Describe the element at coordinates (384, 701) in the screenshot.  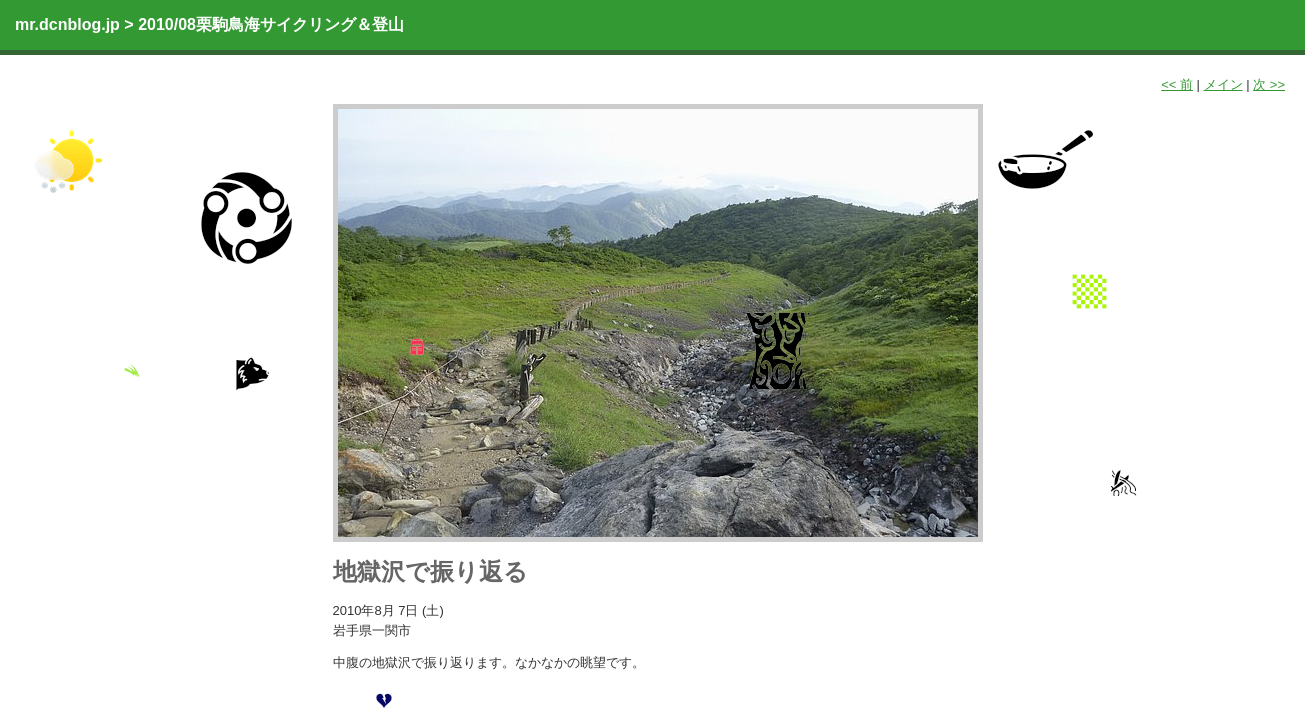
I see `indicates a dislike or negative reaction` at that location.